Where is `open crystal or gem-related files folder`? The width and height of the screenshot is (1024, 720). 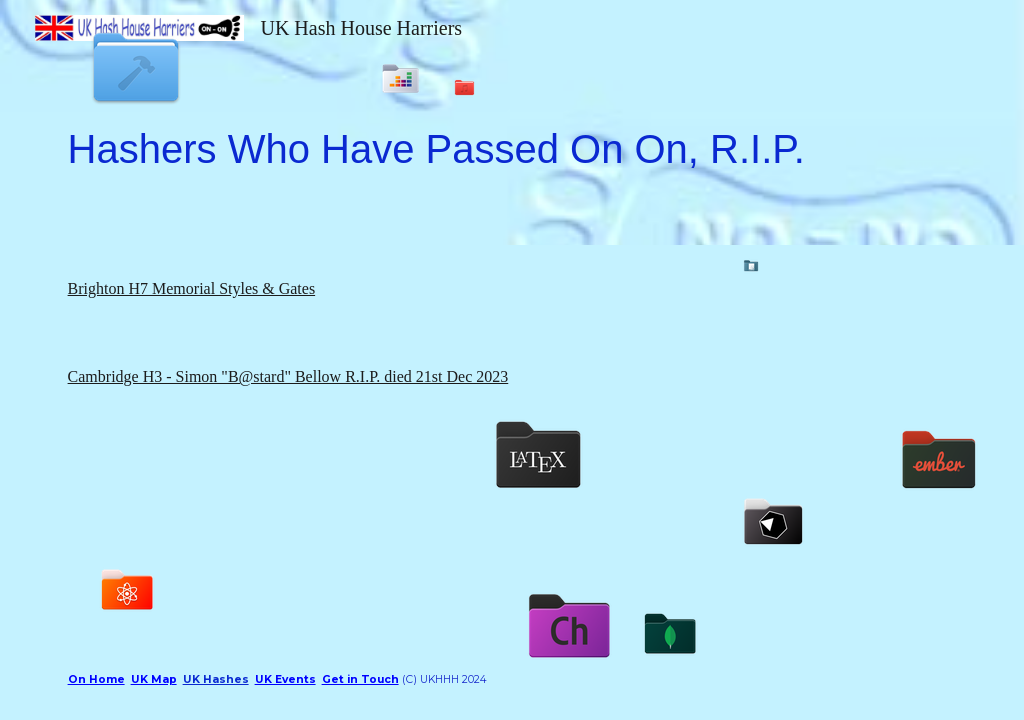 open crystal or gem-related files folder is located at coordinates (773, 523).